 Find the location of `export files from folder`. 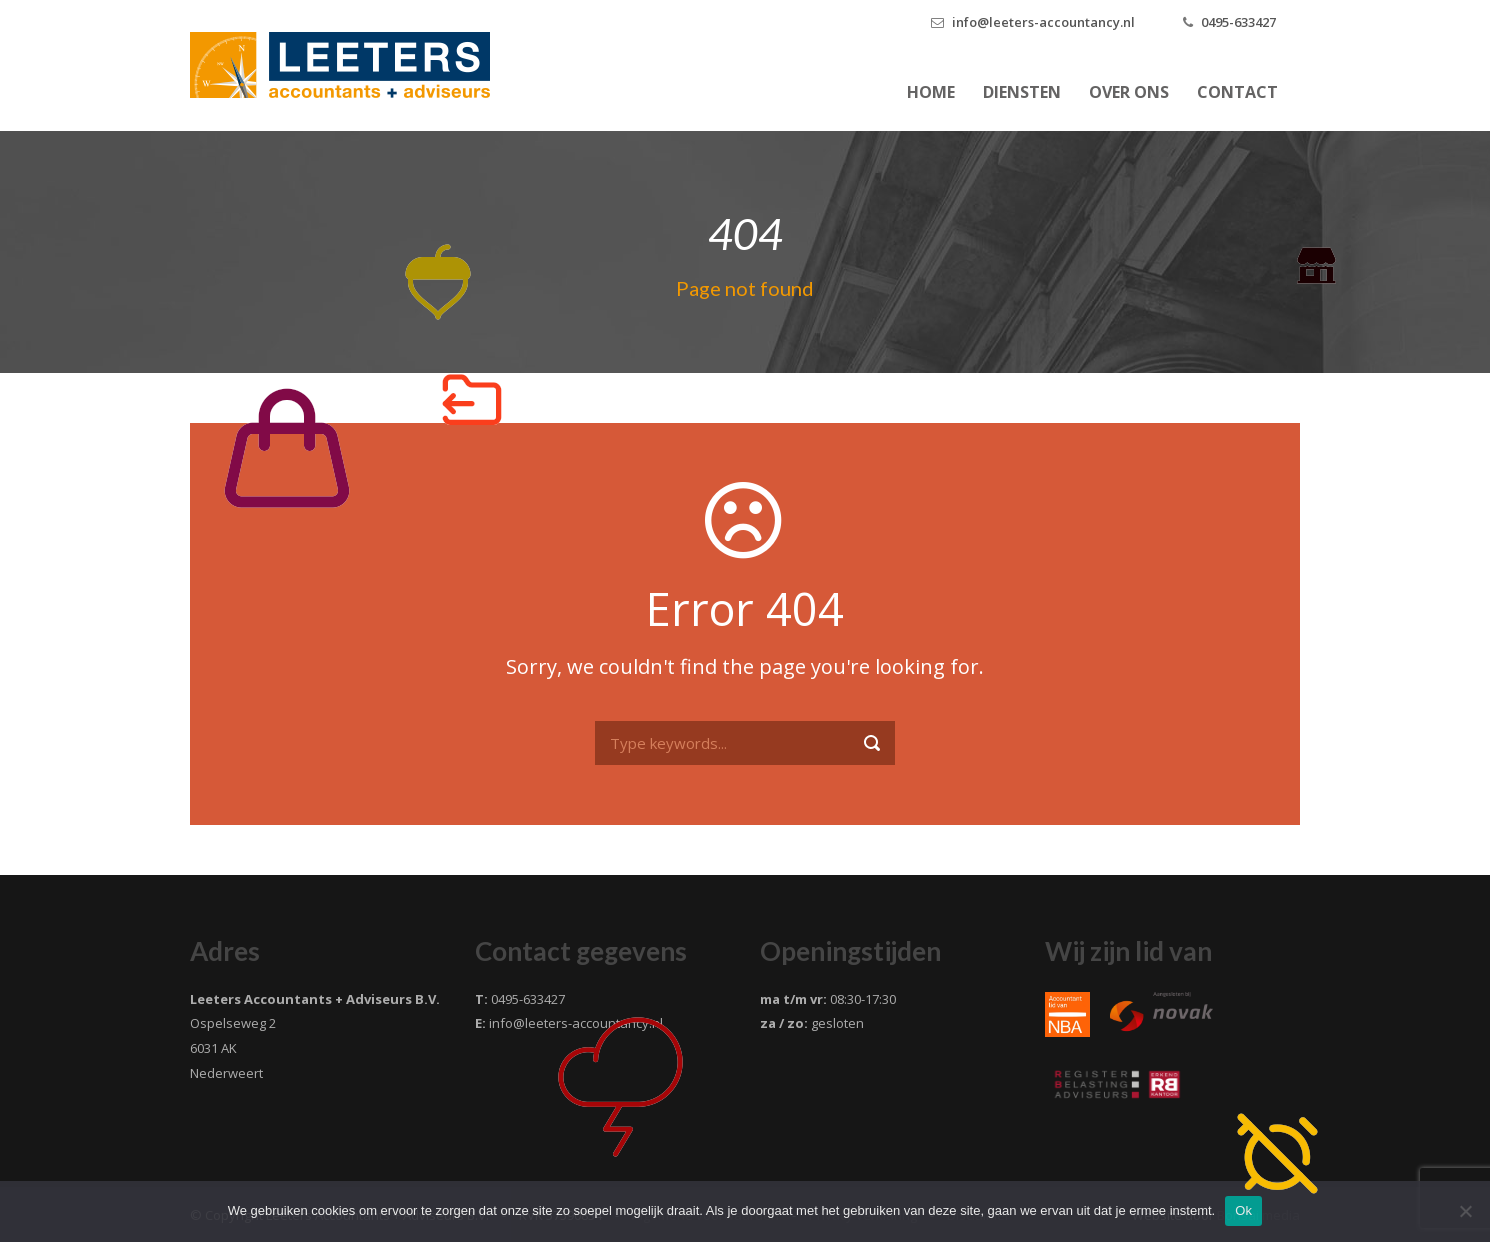

export files from folder is located at coordinates (472, 401).